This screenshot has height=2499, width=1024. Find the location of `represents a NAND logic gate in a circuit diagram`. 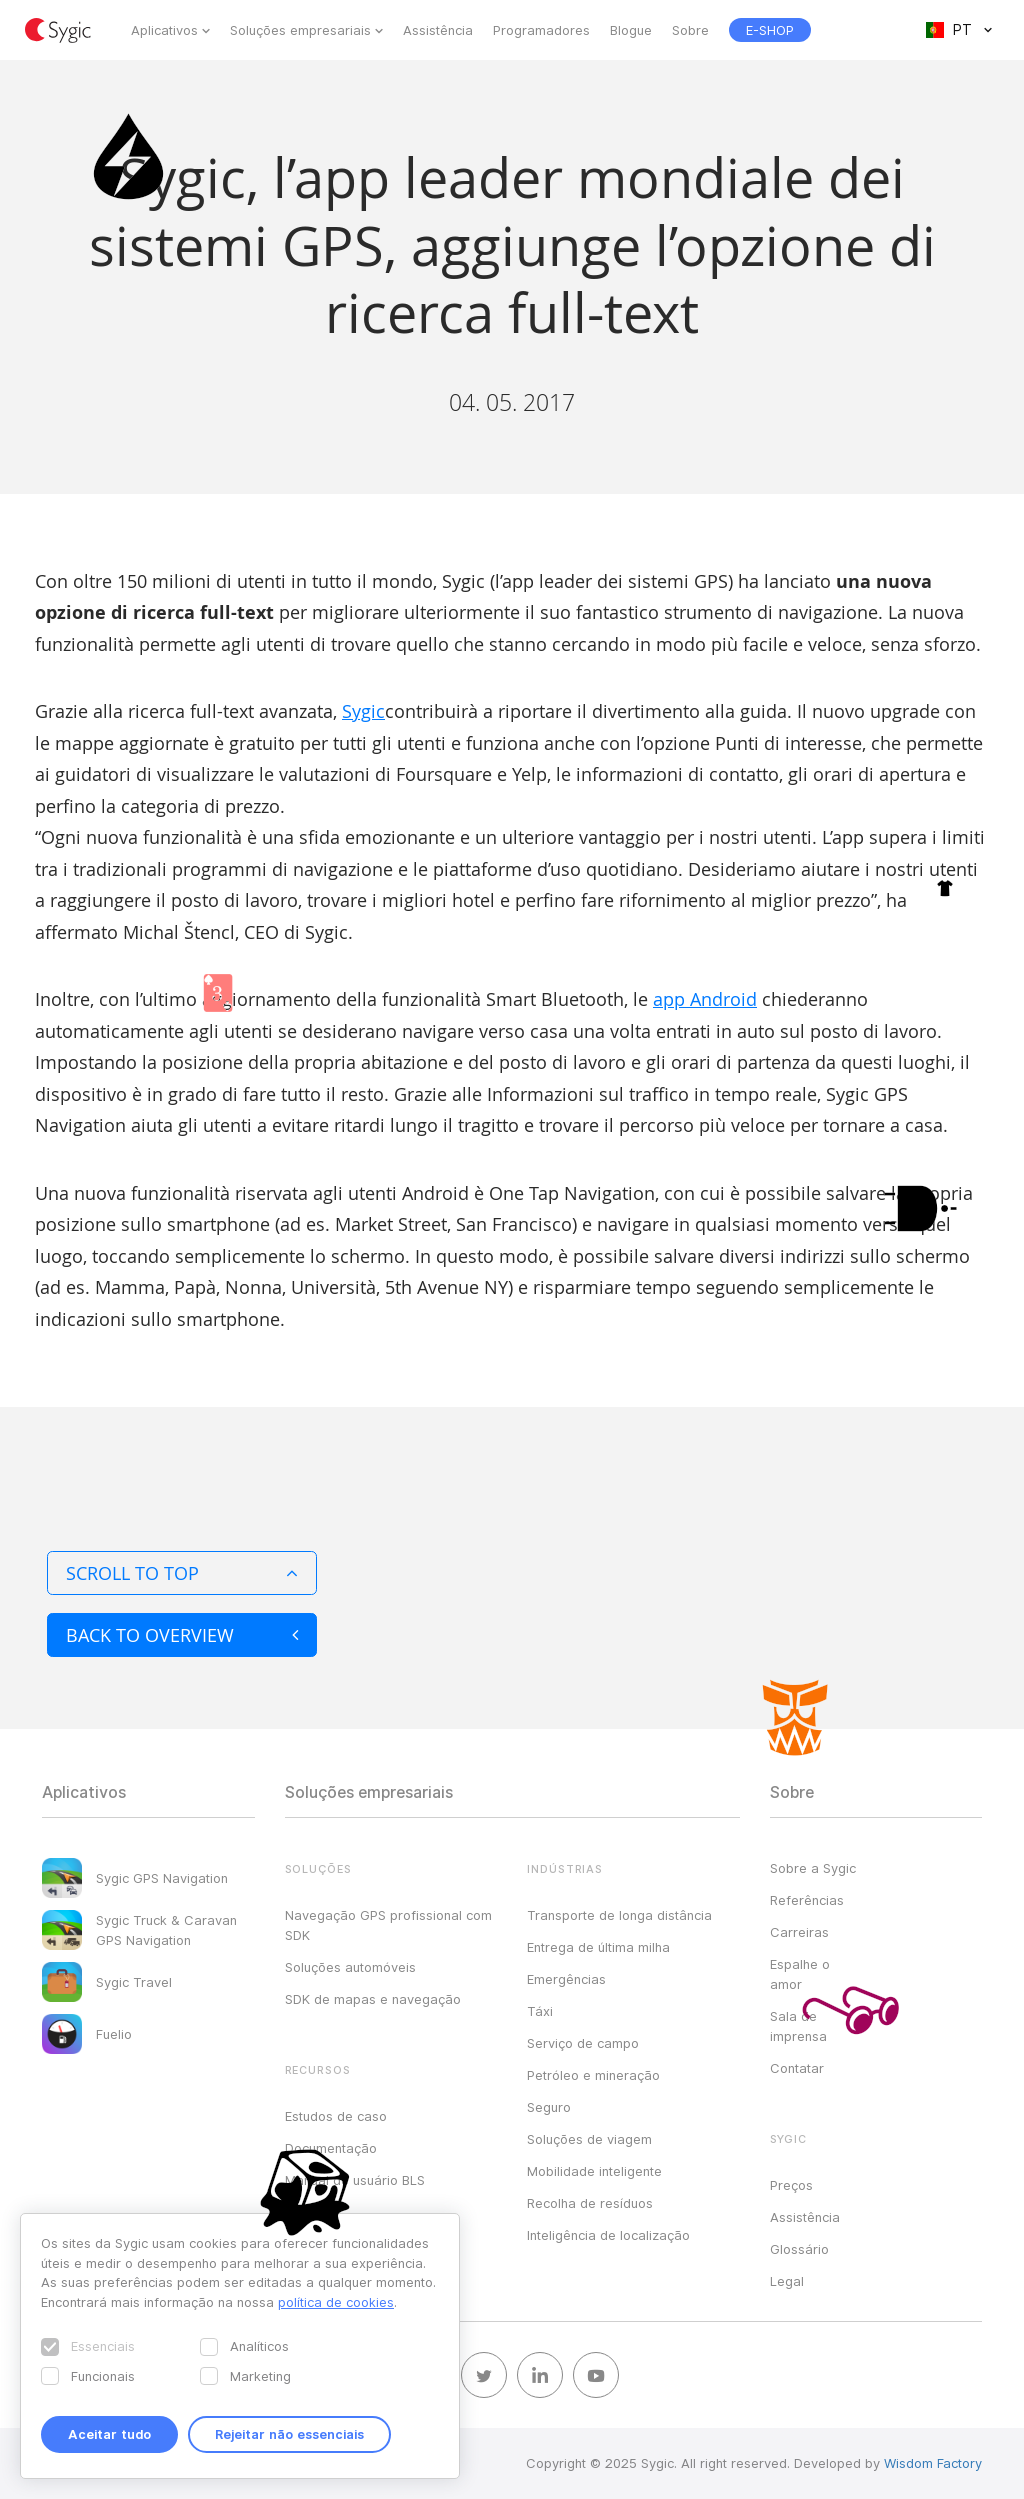

represents a NAND logic gate in a circuit diagram is located at coordinates (920, 1208).